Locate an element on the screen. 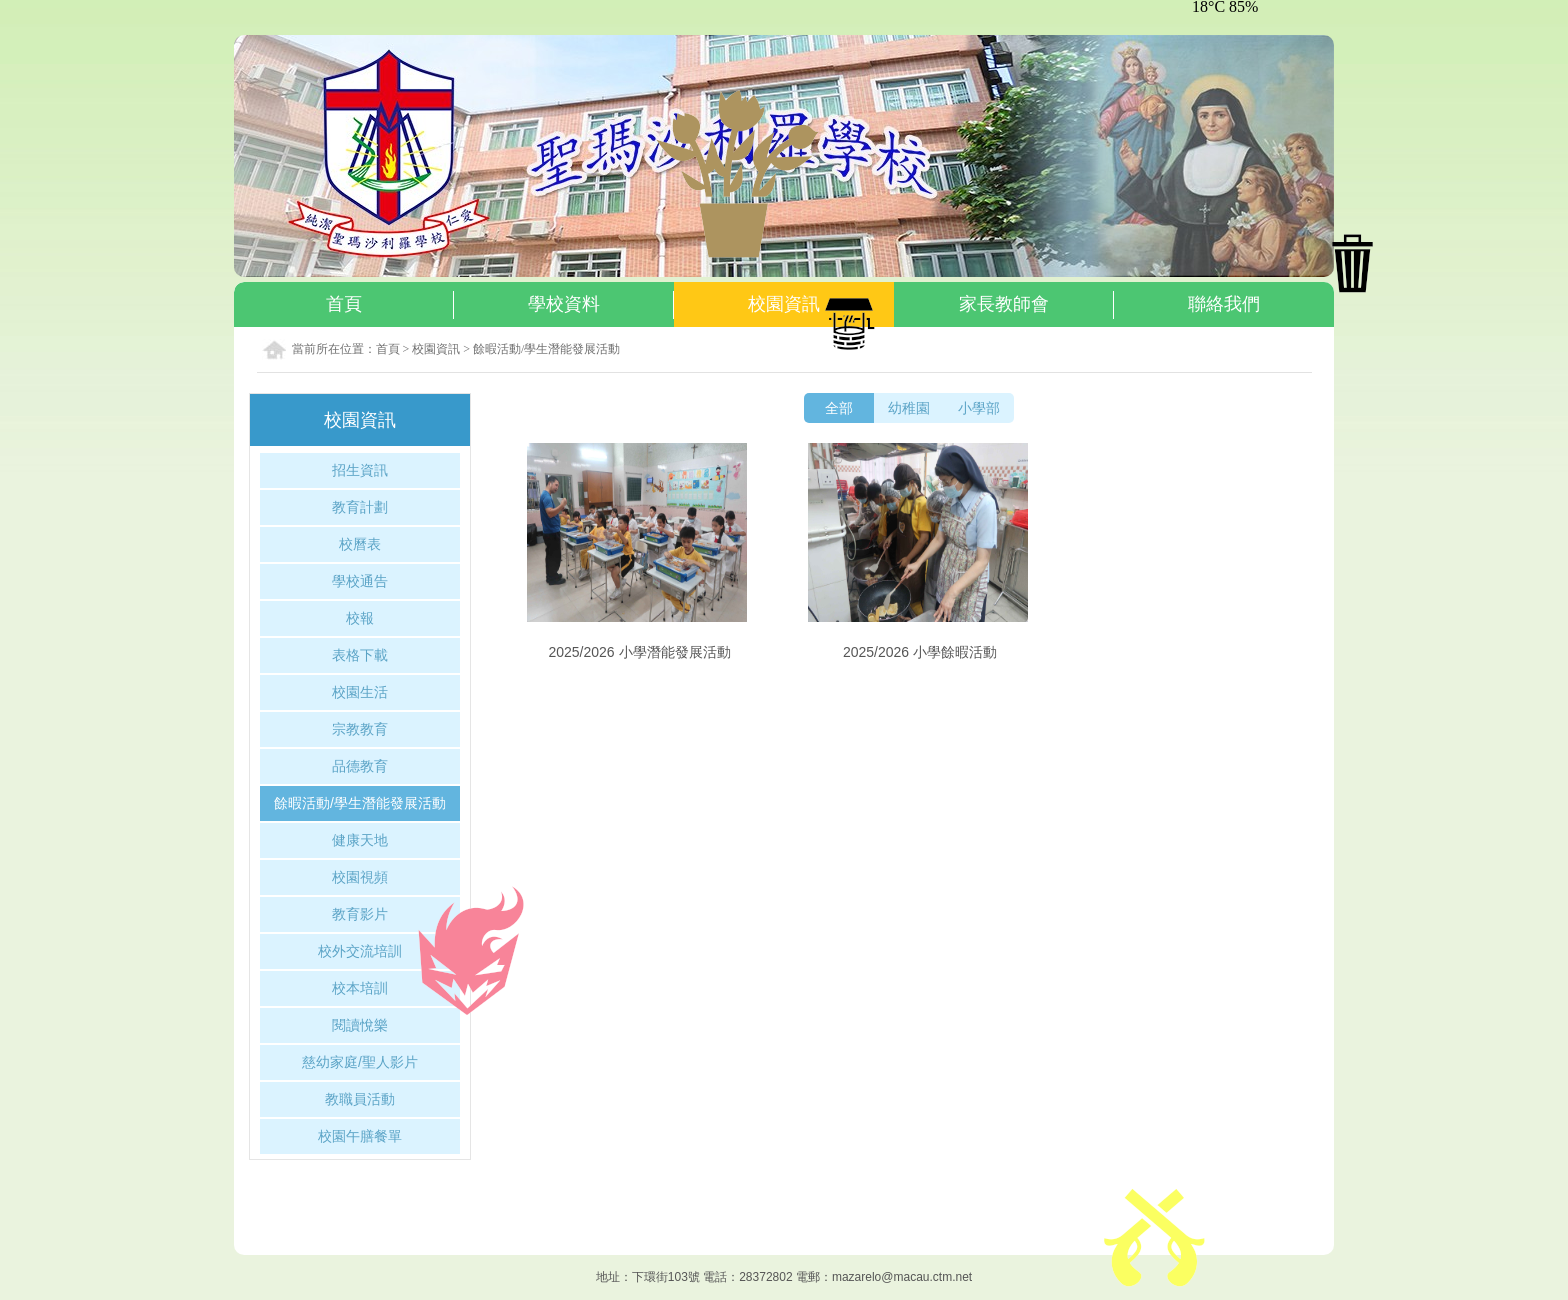 The height and width of the screenshot is (1300, 1568). access gardening or plant care features is located at coordinates (735, 174).